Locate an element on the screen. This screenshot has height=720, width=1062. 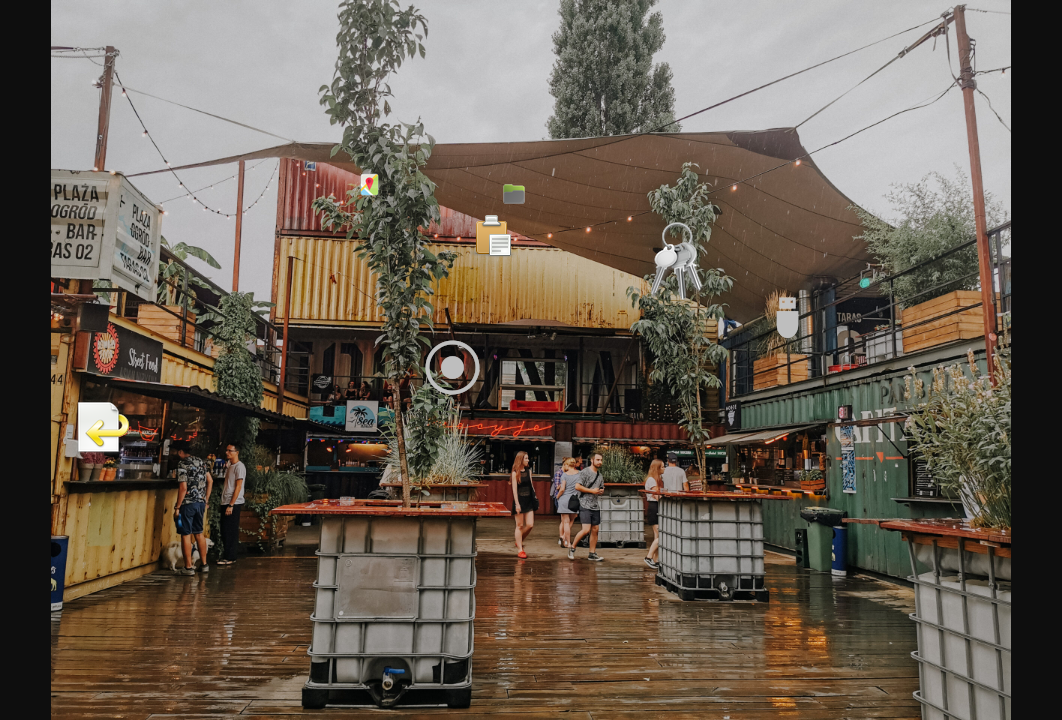
geo+json file containing geographic data is located at coordinates (369, 184).